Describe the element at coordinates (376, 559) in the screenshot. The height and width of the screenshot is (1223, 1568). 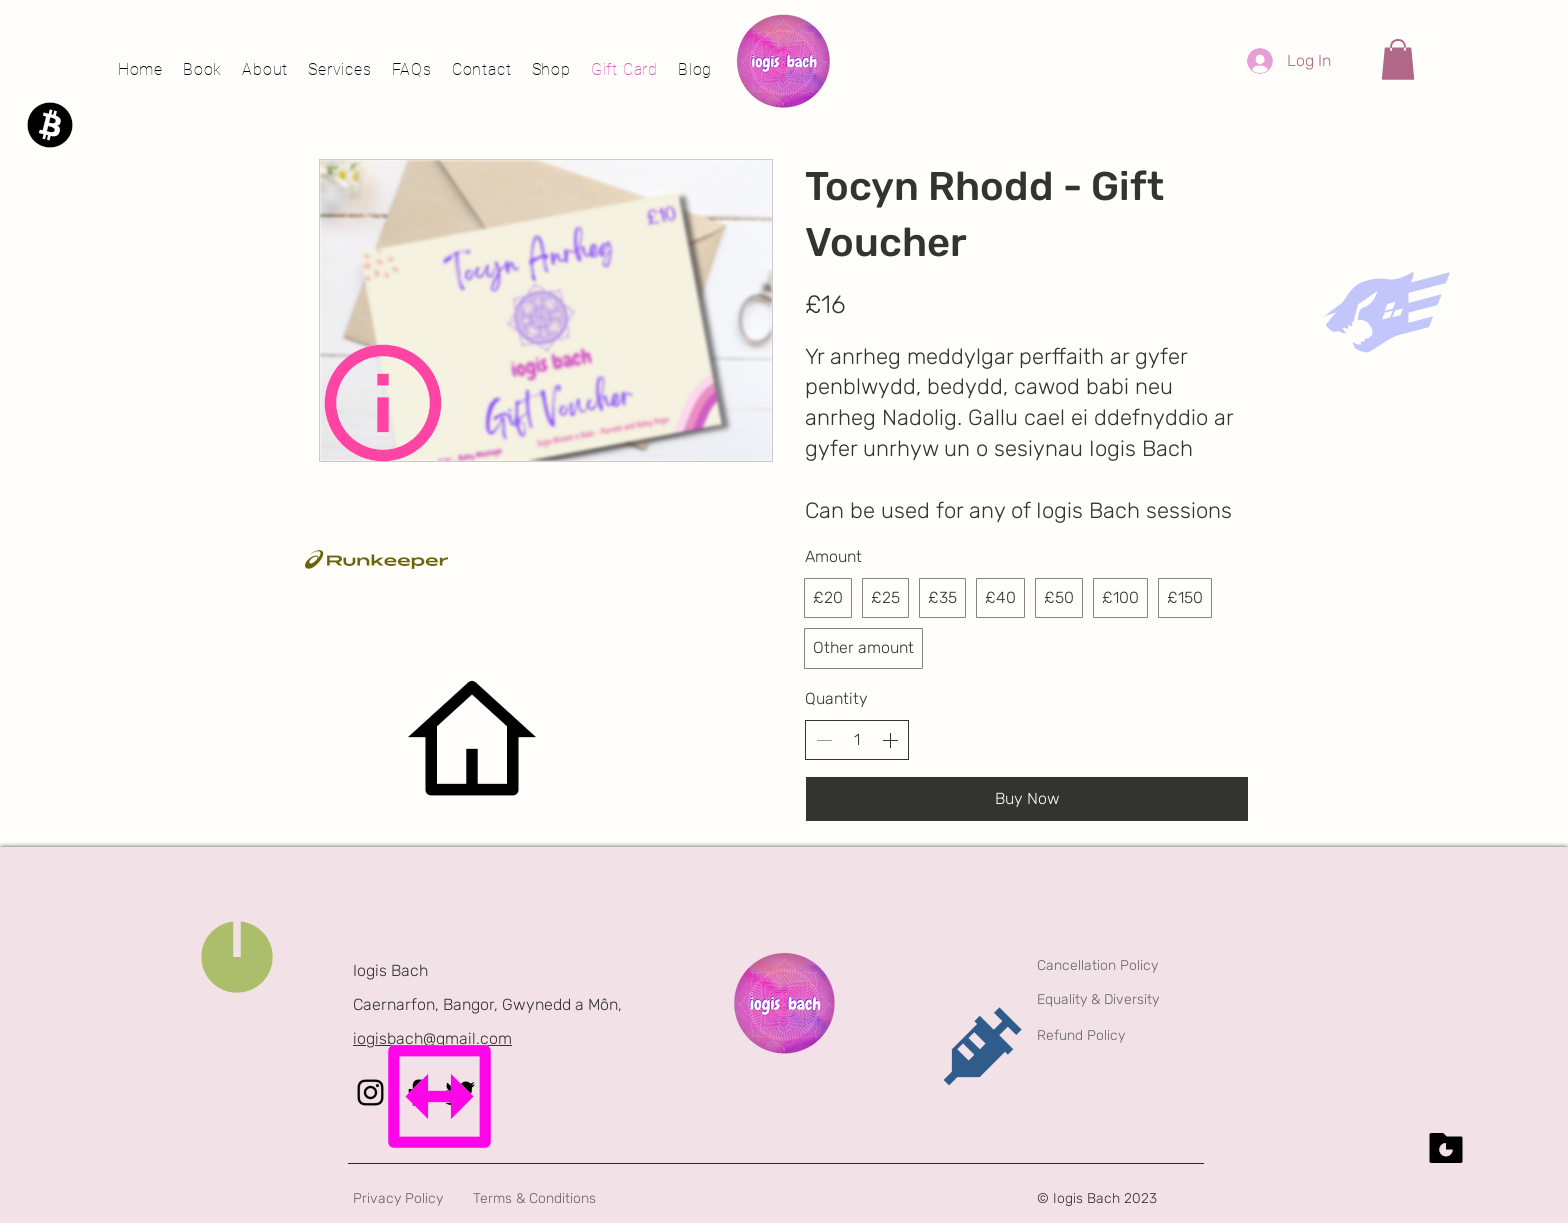
I see `open the Runkeeper fitness tracking app` at that location.